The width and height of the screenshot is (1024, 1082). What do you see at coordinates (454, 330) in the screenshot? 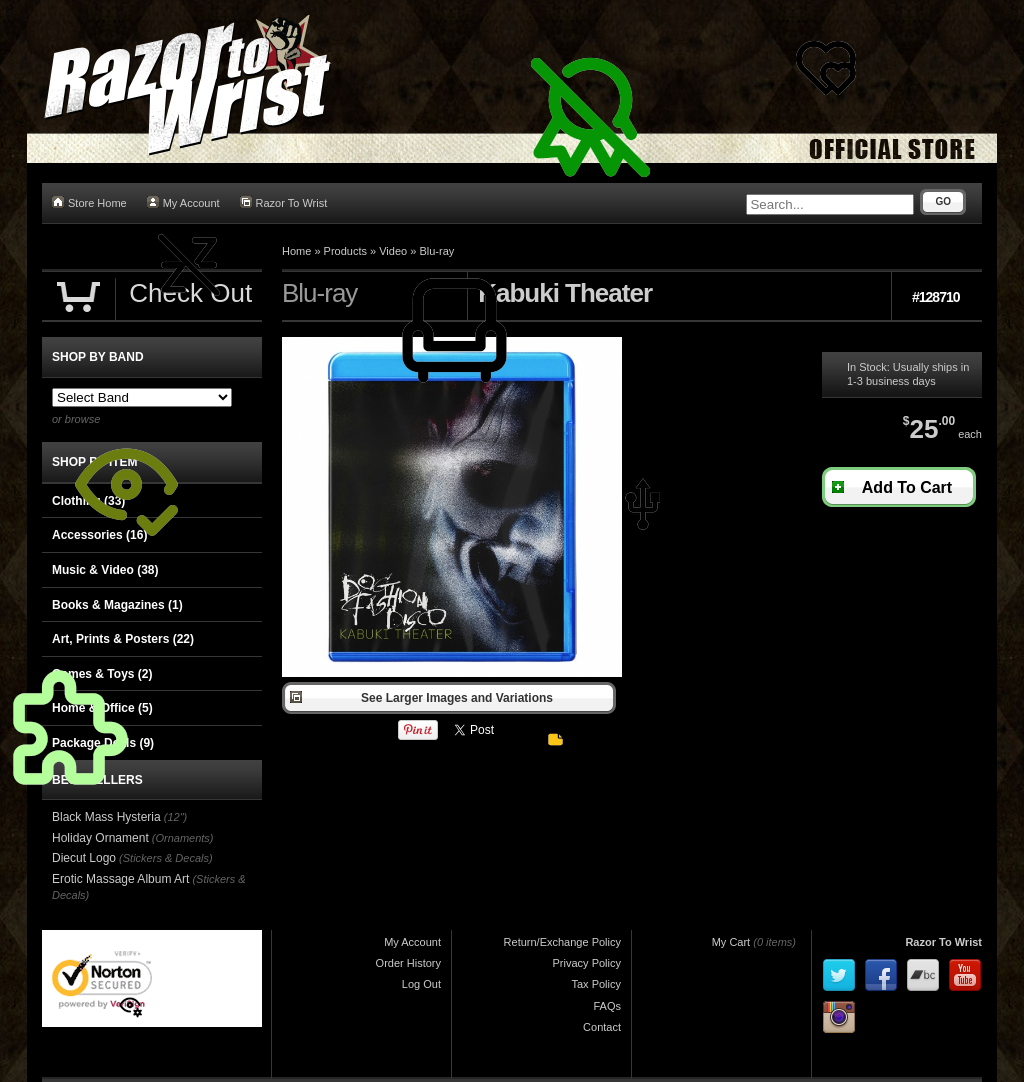
I see `browse furniture or home decor items` at bounding box center [454, 330].